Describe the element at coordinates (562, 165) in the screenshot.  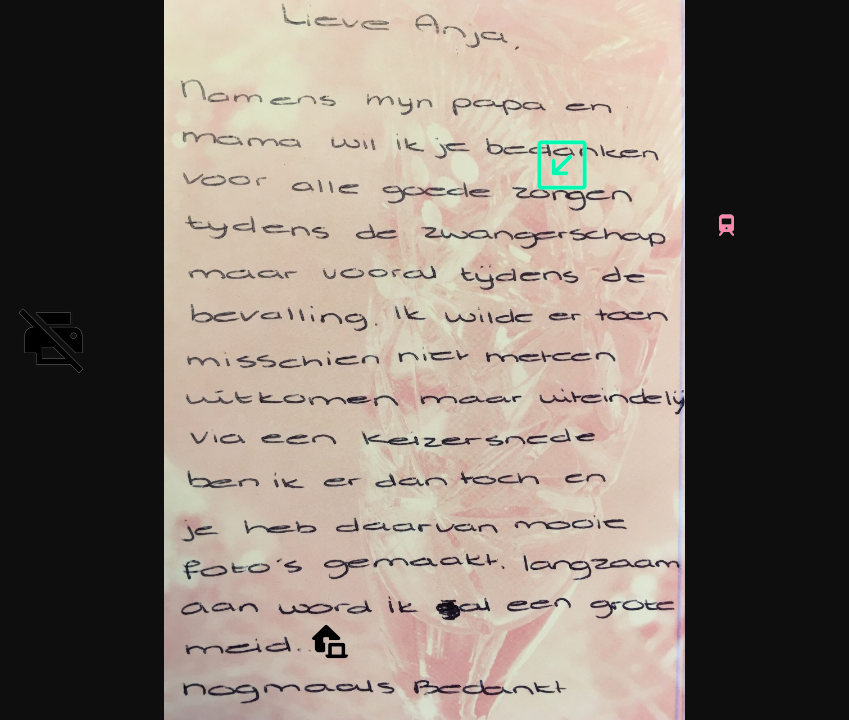
I see `move content to bottom-left corner` at that location.